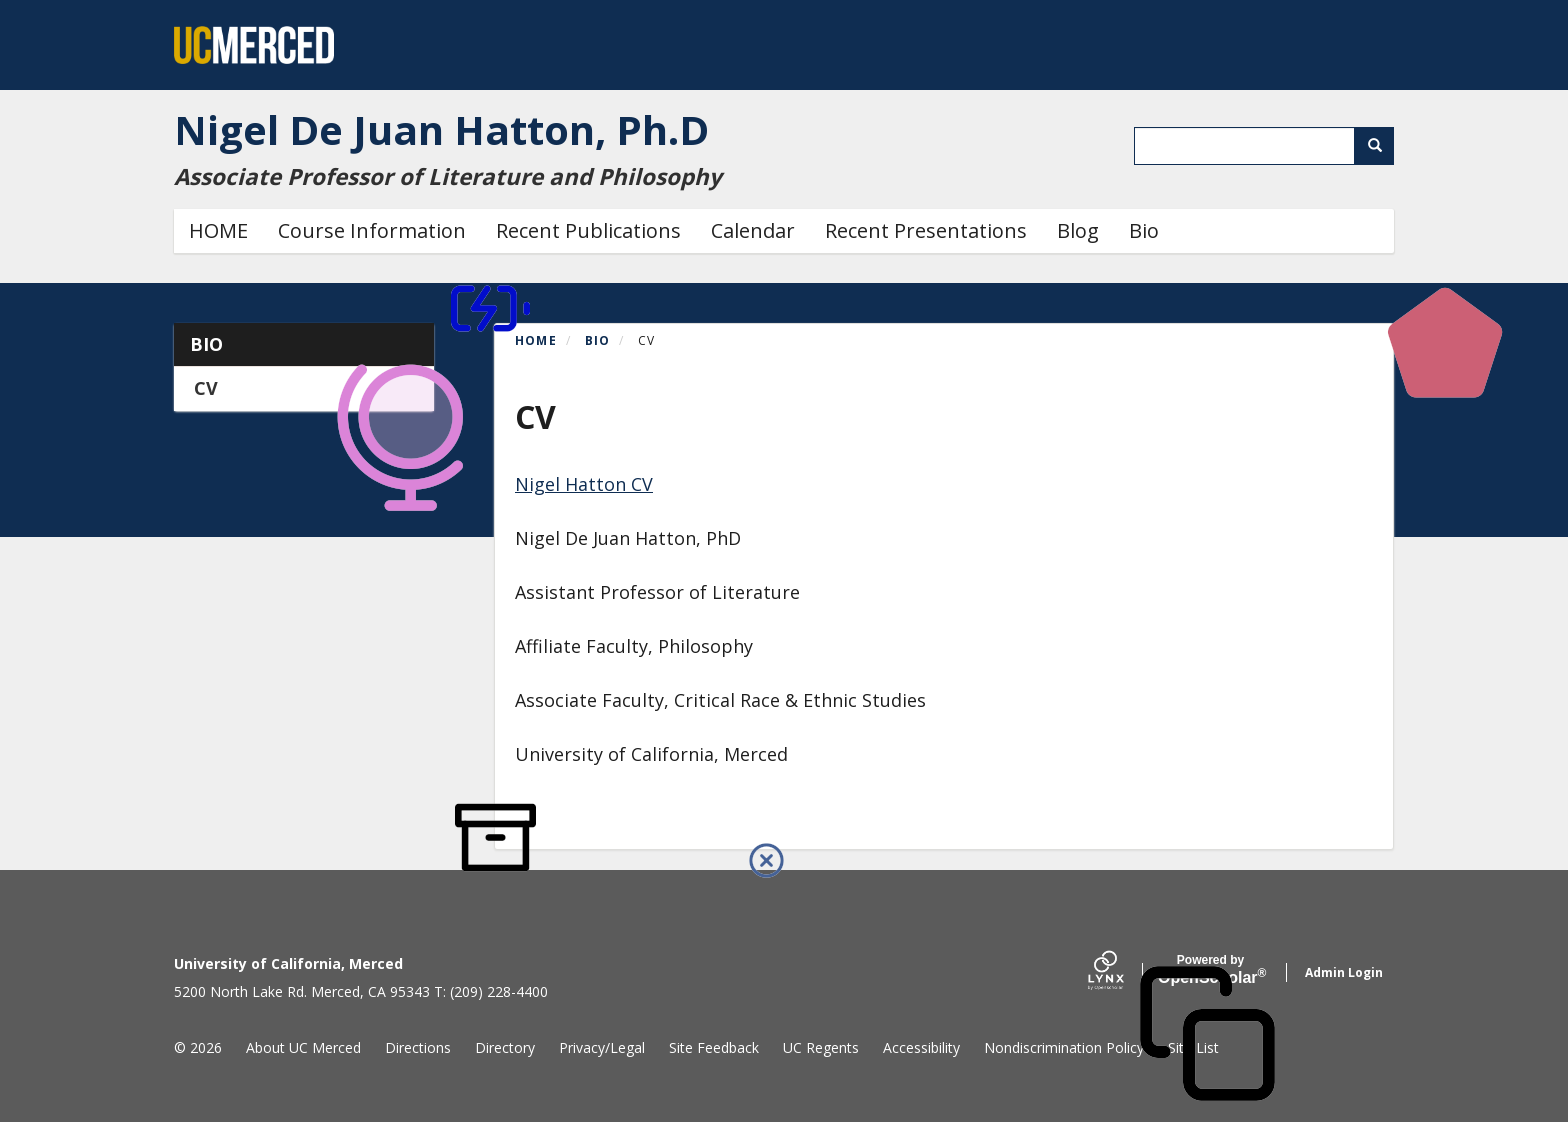 Image resolution: width=1568 pixels, height=1123 pixels. I want to click on indicates device is currently charging, so click(490, 308).